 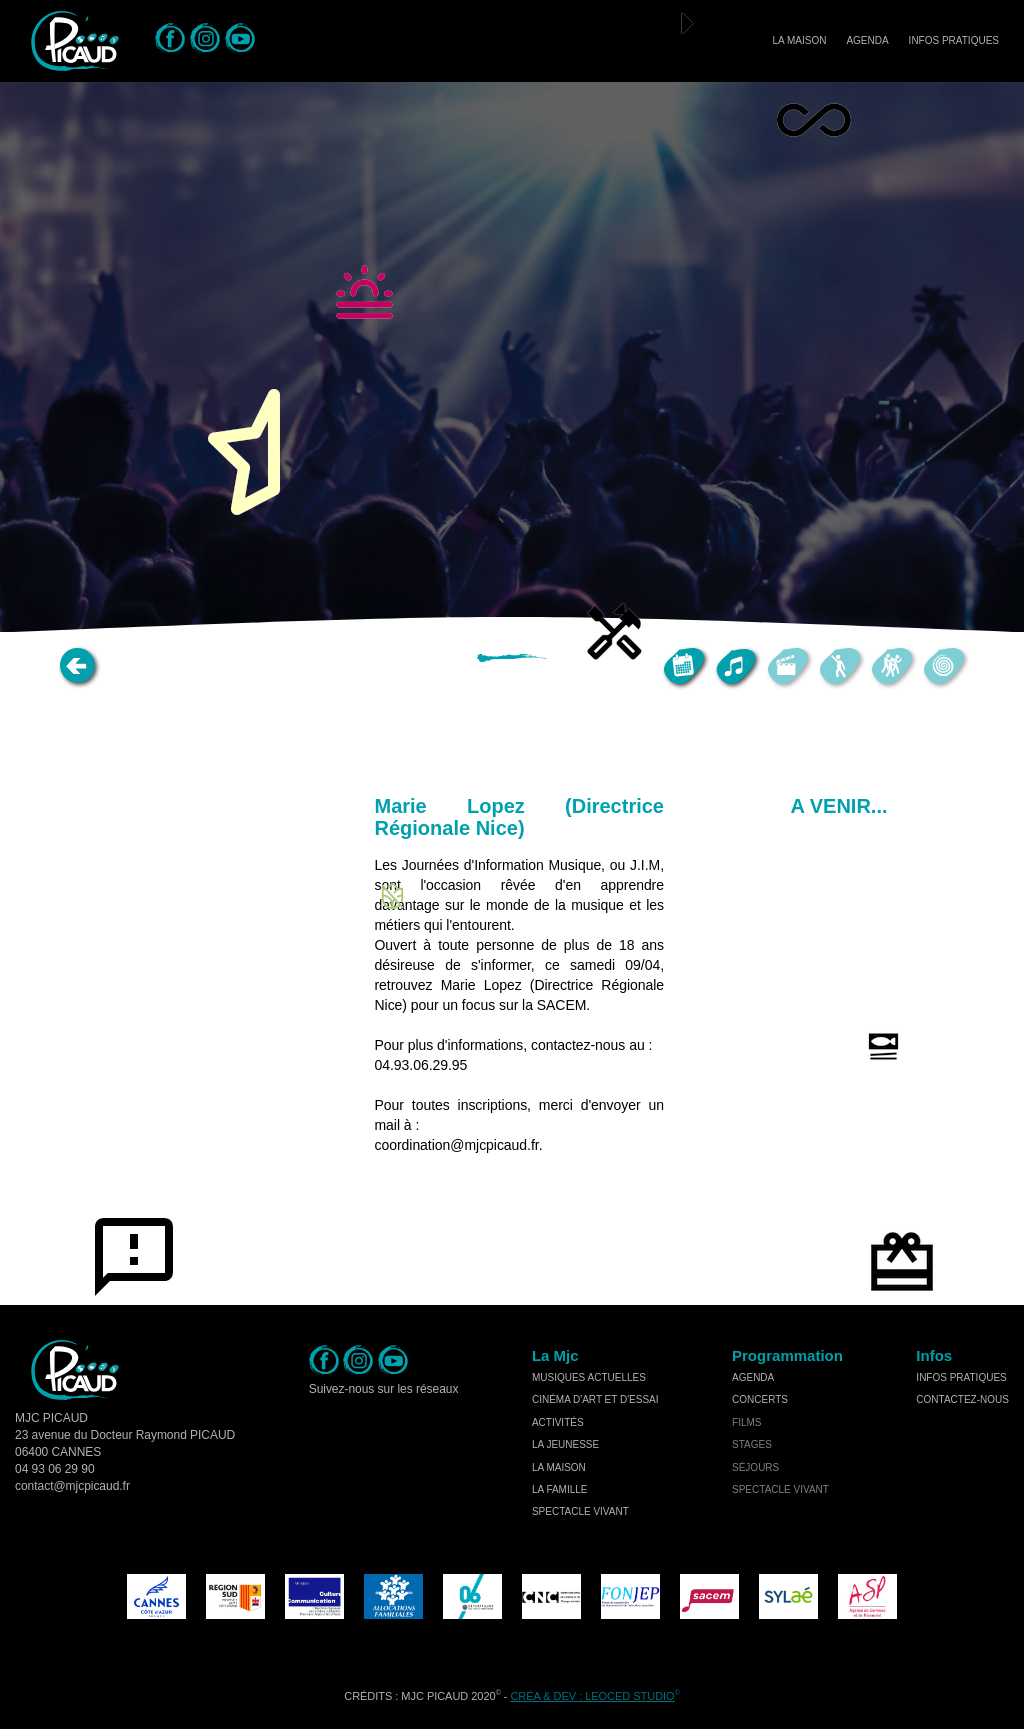 I want to click on submit feedback or report an issue, so click(x=134, y=1257).